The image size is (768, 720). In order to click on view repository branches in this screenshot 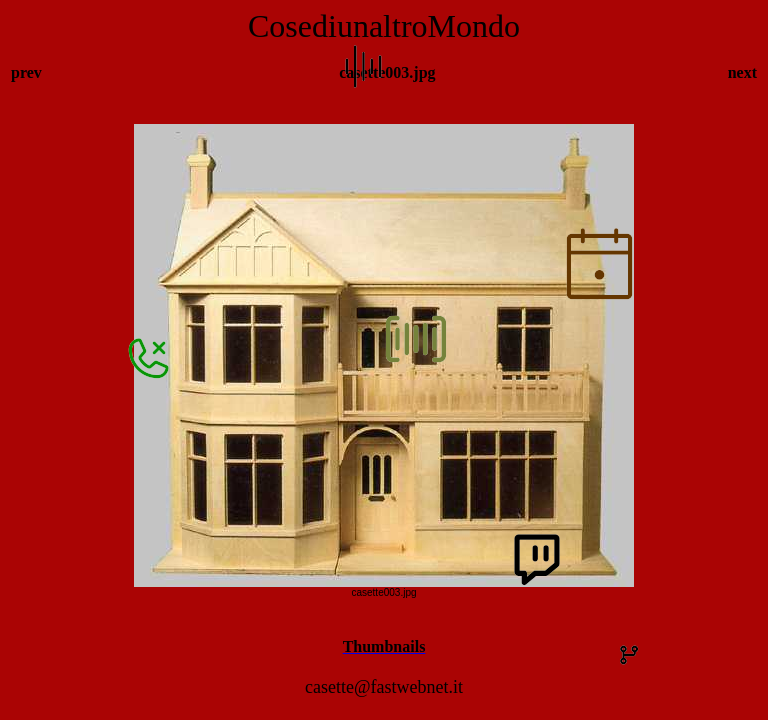, I will do `click(628, 655)`.